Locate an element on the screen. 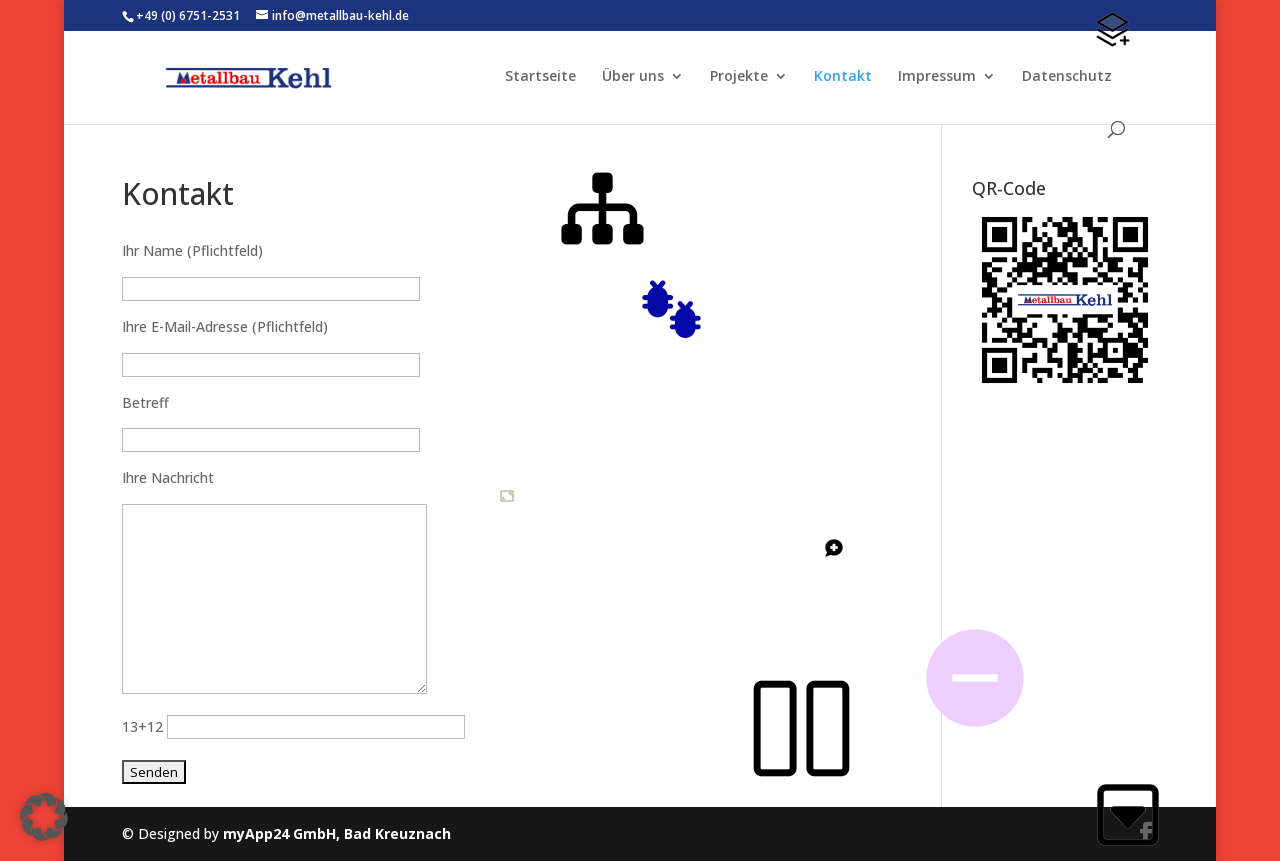 This screenshot has width=1280, height=861. expand dropdown menu is located at coordinates (1128, 815).